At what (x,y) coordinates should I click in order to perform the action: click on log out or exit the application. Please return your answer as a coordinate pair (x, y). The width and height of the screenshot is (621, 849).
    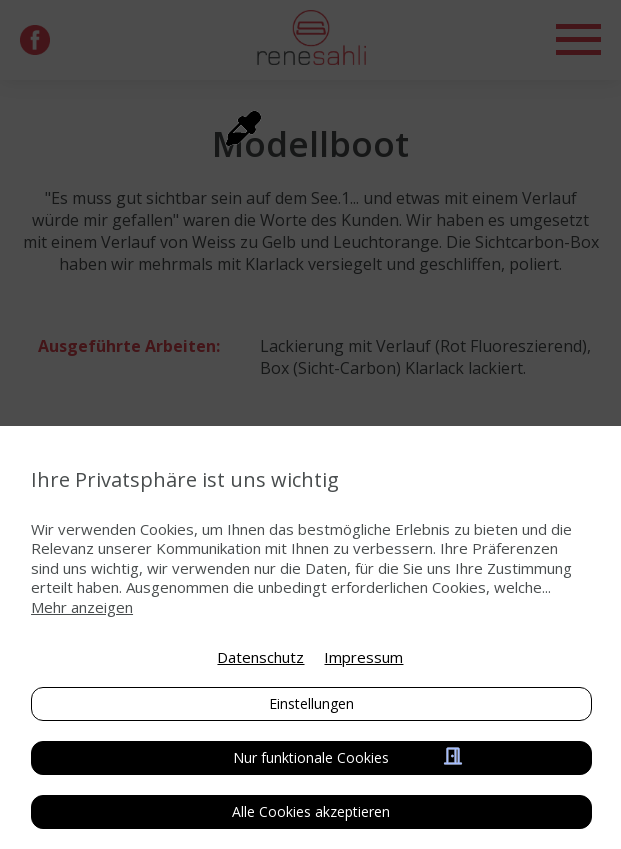
    Looking at the image, I should click on (453, 756).